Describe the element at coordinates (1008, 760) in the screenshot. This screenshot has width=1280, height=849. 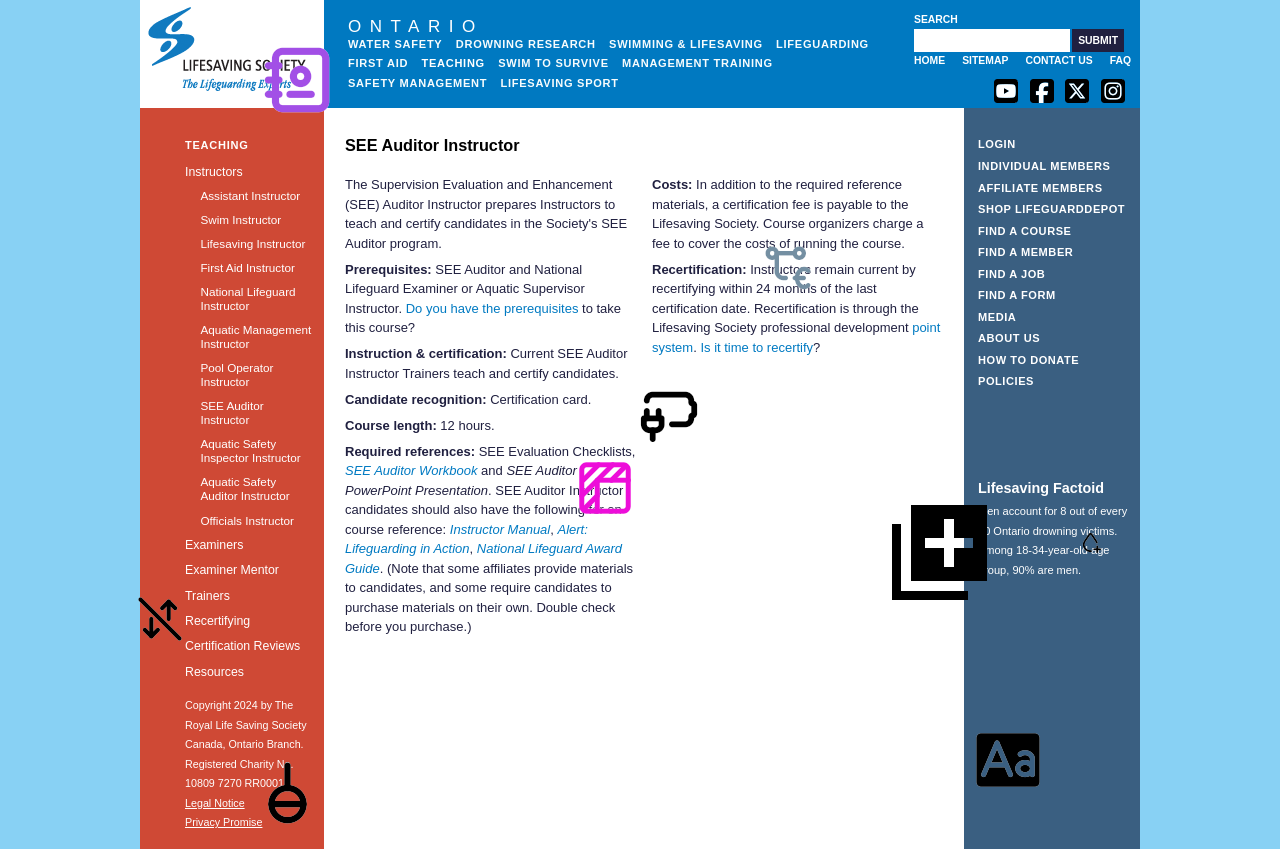
I see `change font size settings` at that location.